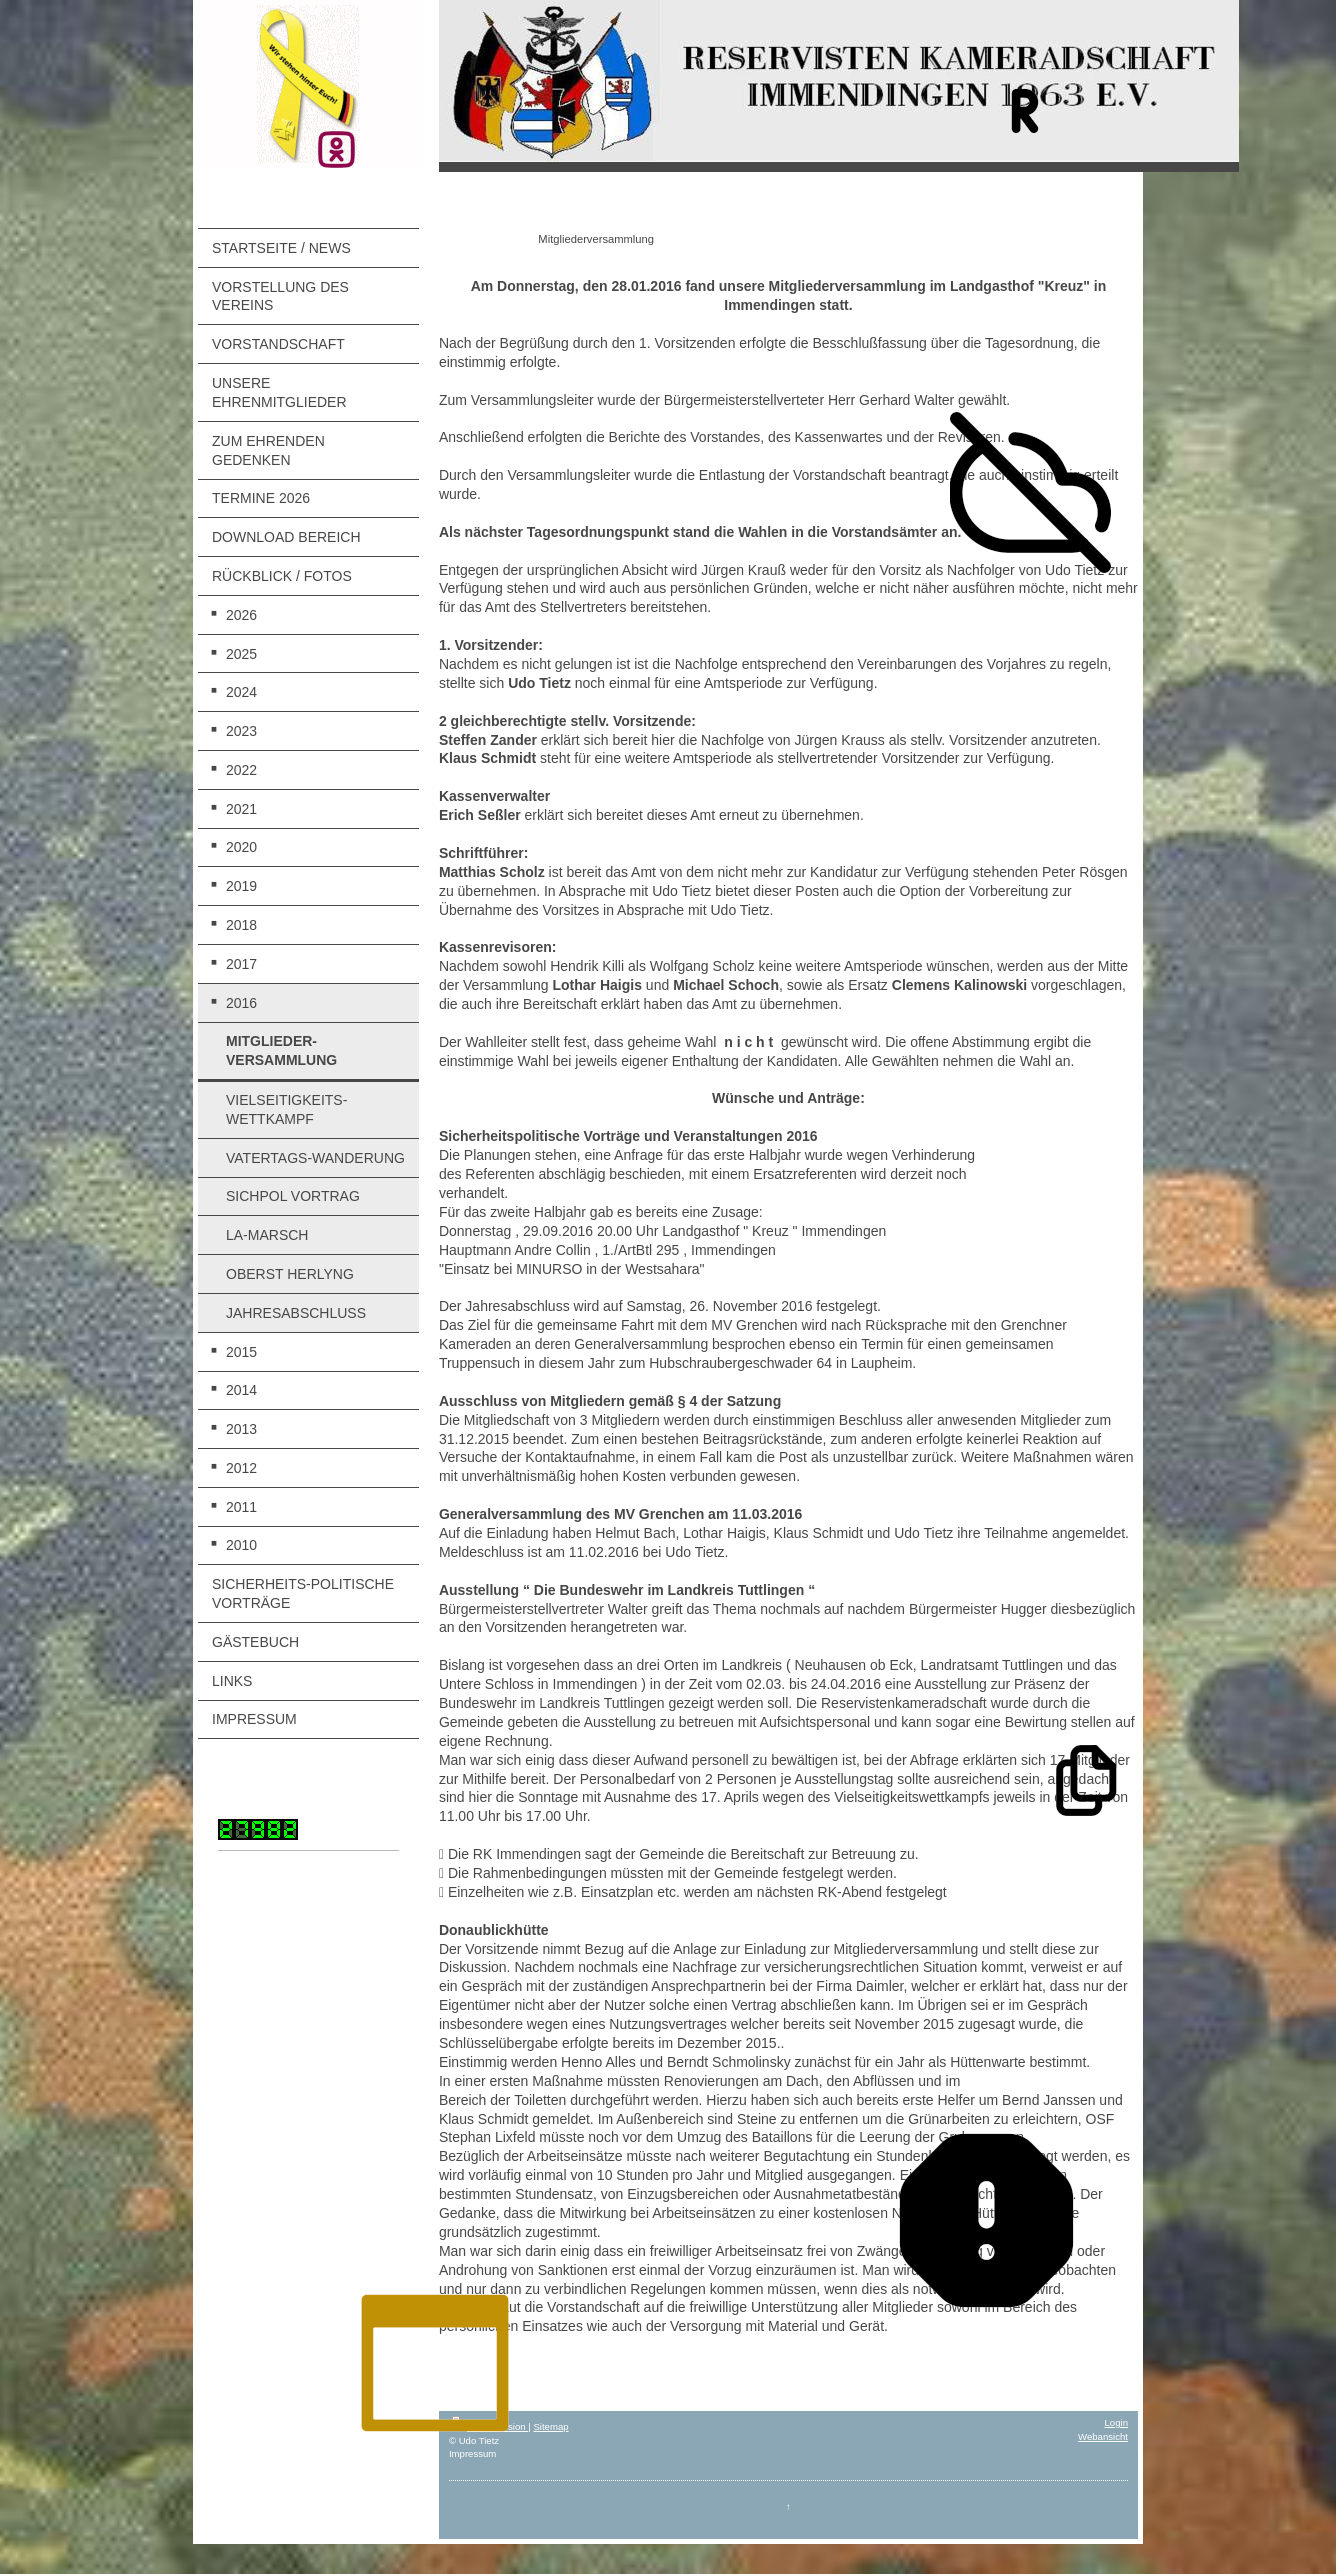 This screenshot has width=1336, height=2574. I want to click on view multiple files or documents, so click(1084, 1780).